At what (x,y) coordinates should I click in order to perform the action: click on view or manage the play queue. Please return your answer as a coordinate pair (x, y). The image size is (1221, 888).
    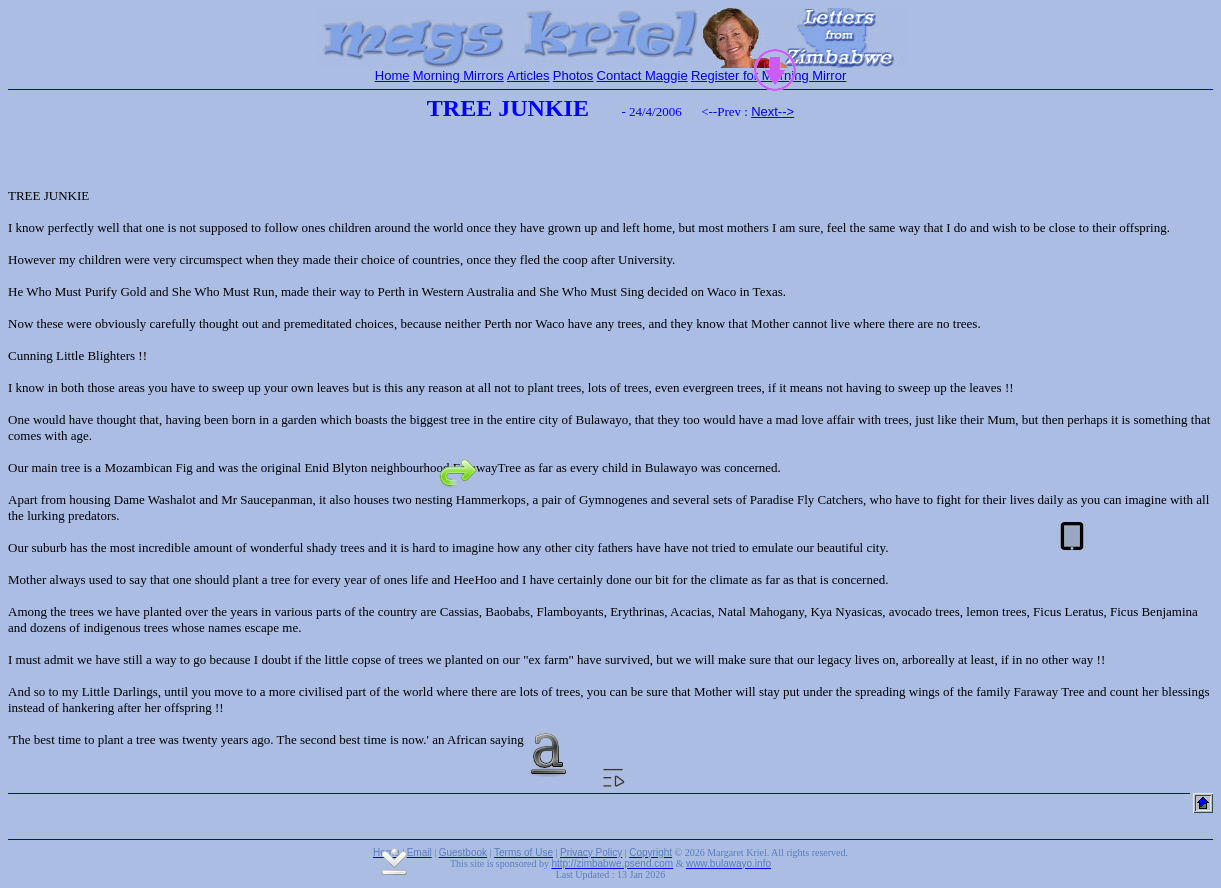
    Looking at the image, I should click on (613, 777).